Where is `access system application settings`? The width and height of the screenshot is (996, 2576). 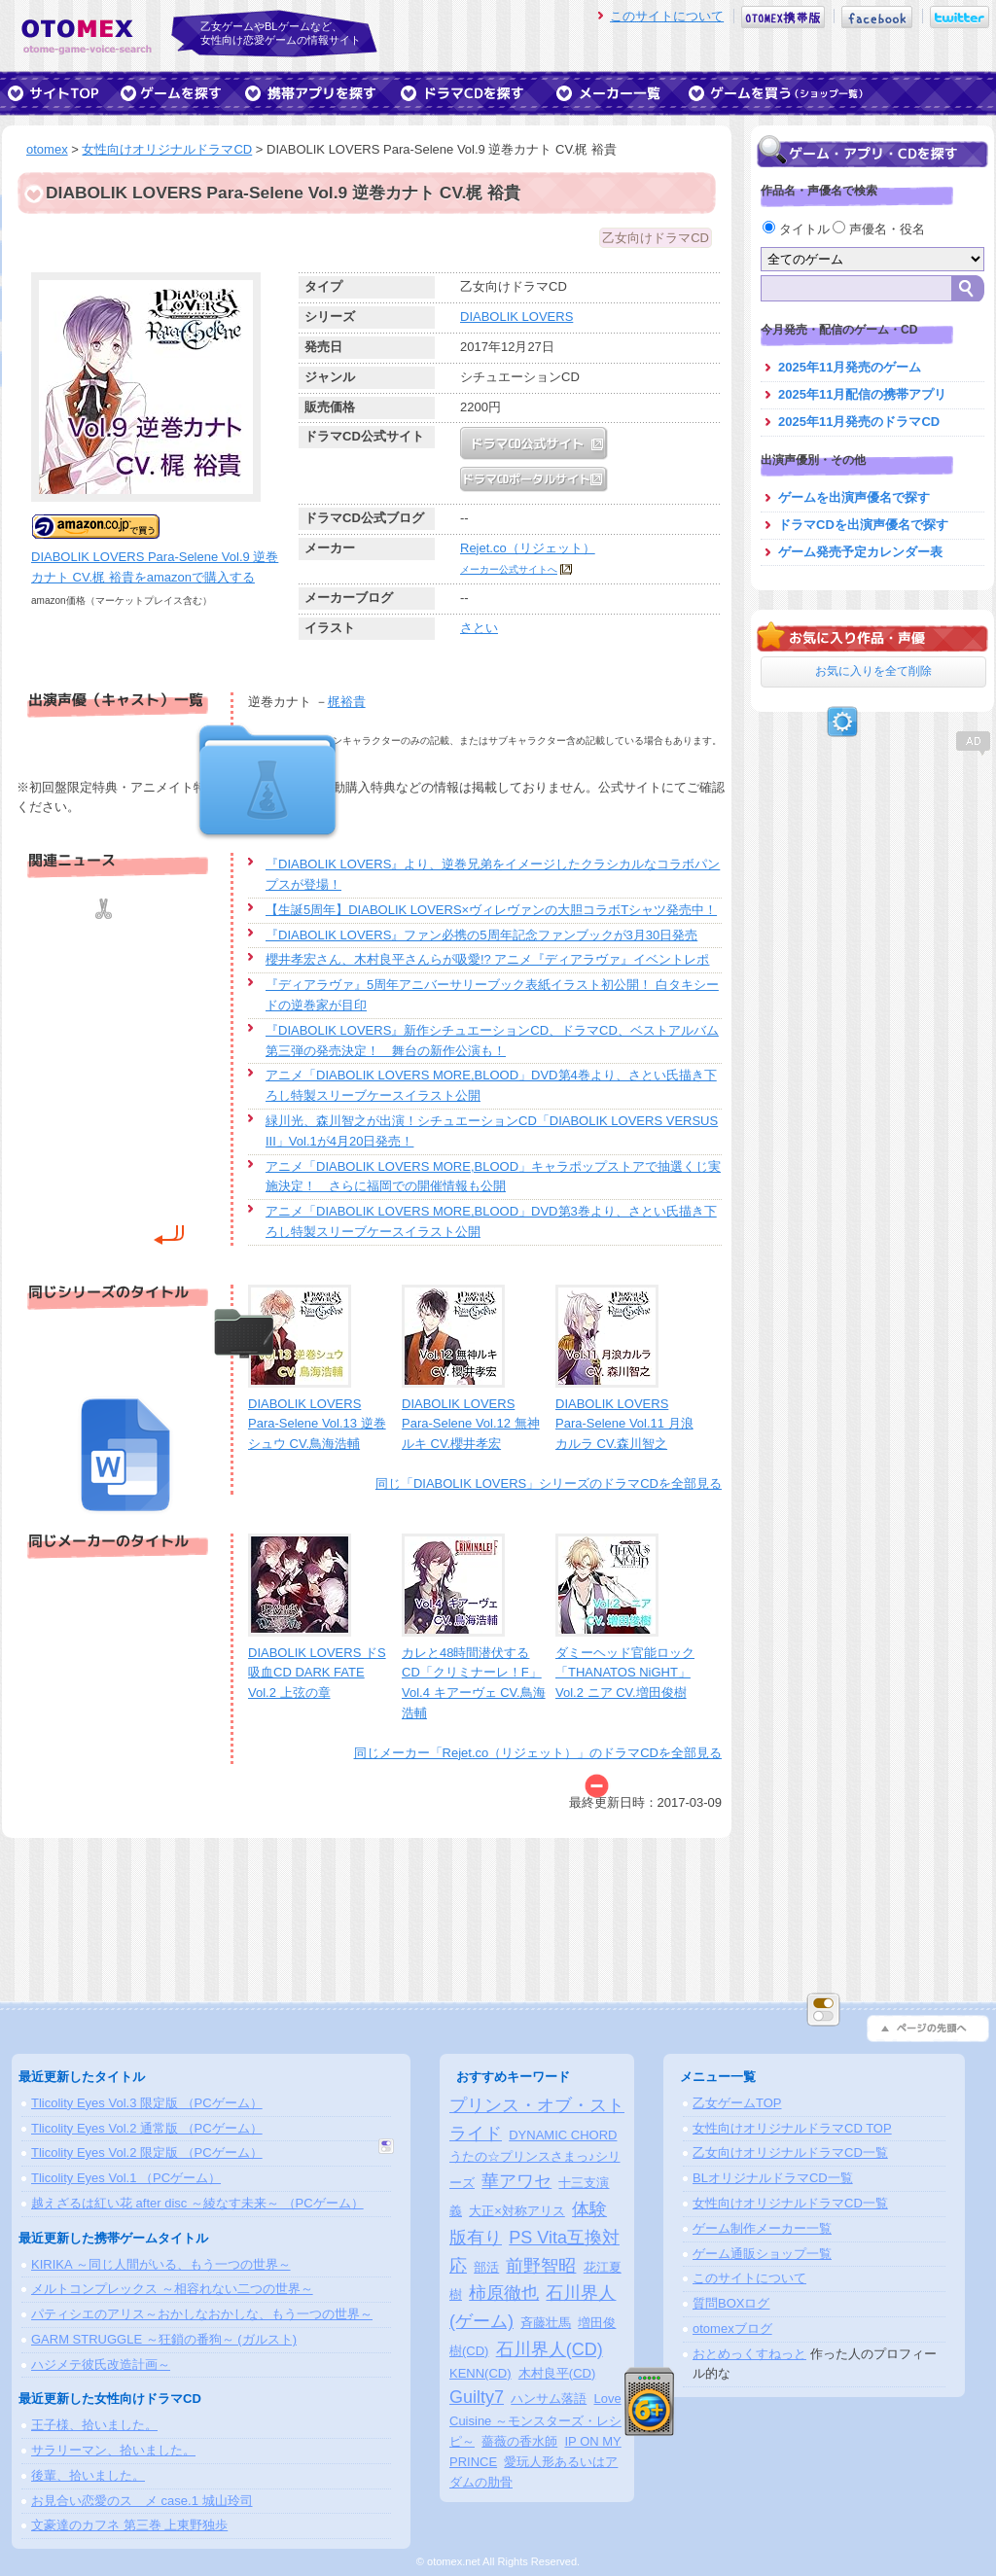 access system application settings is located at coordinates (842, 722).